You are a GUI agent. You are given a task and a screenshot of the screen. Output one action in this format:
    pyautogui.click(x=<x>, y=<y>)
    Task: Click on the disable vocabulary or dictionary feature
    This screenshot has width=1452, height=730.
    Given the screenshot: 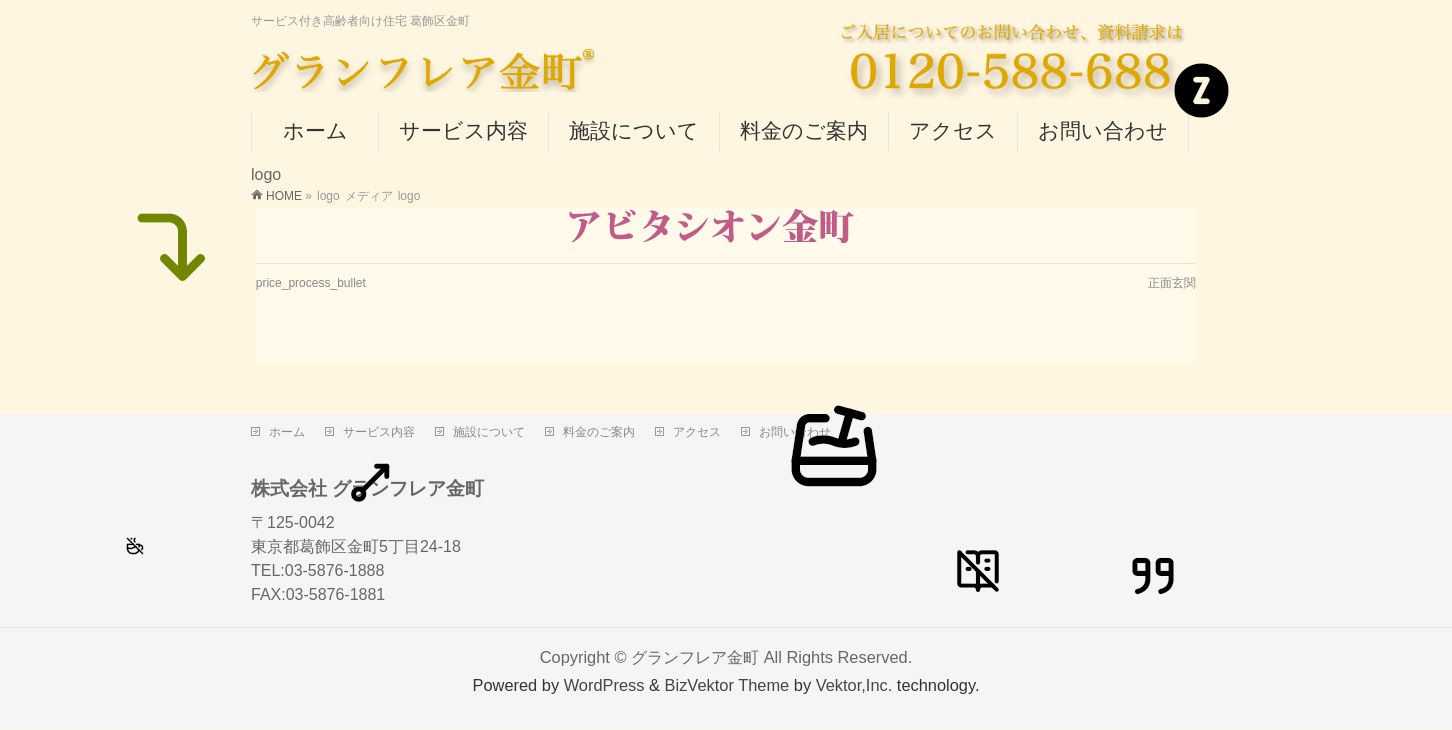 What is the action you would take?
    pyautogui.click(x=978, y=571)
    